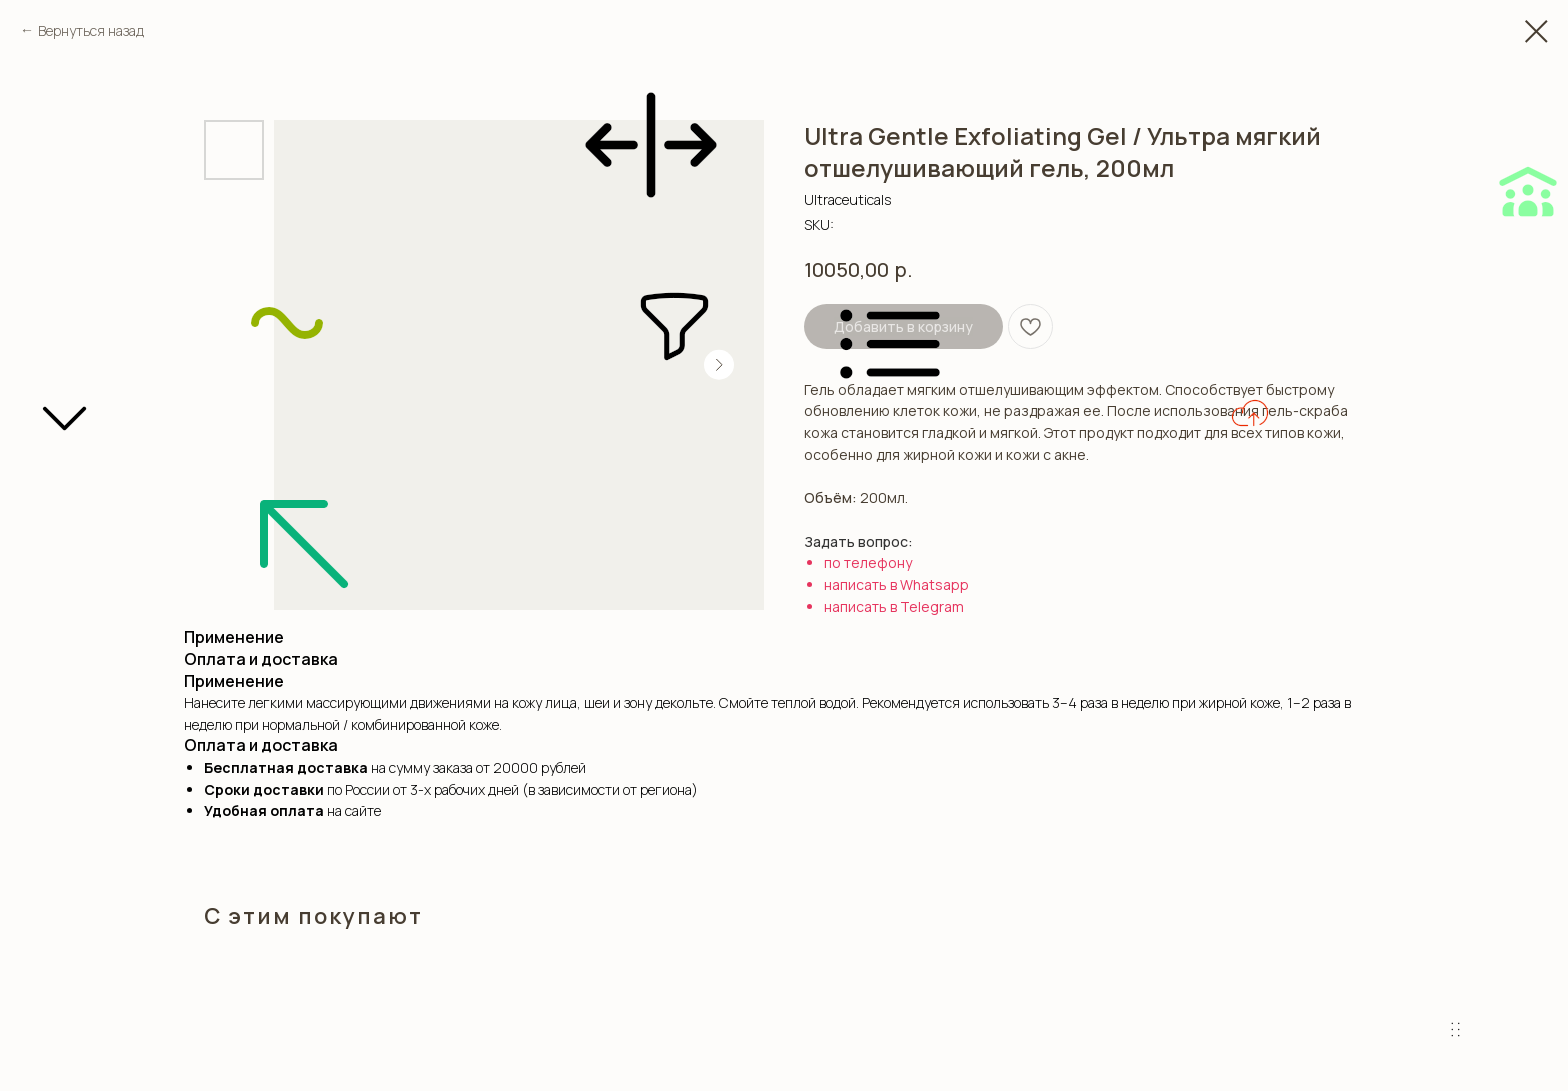  I want to click on filter or sort content, so click(674, 326).